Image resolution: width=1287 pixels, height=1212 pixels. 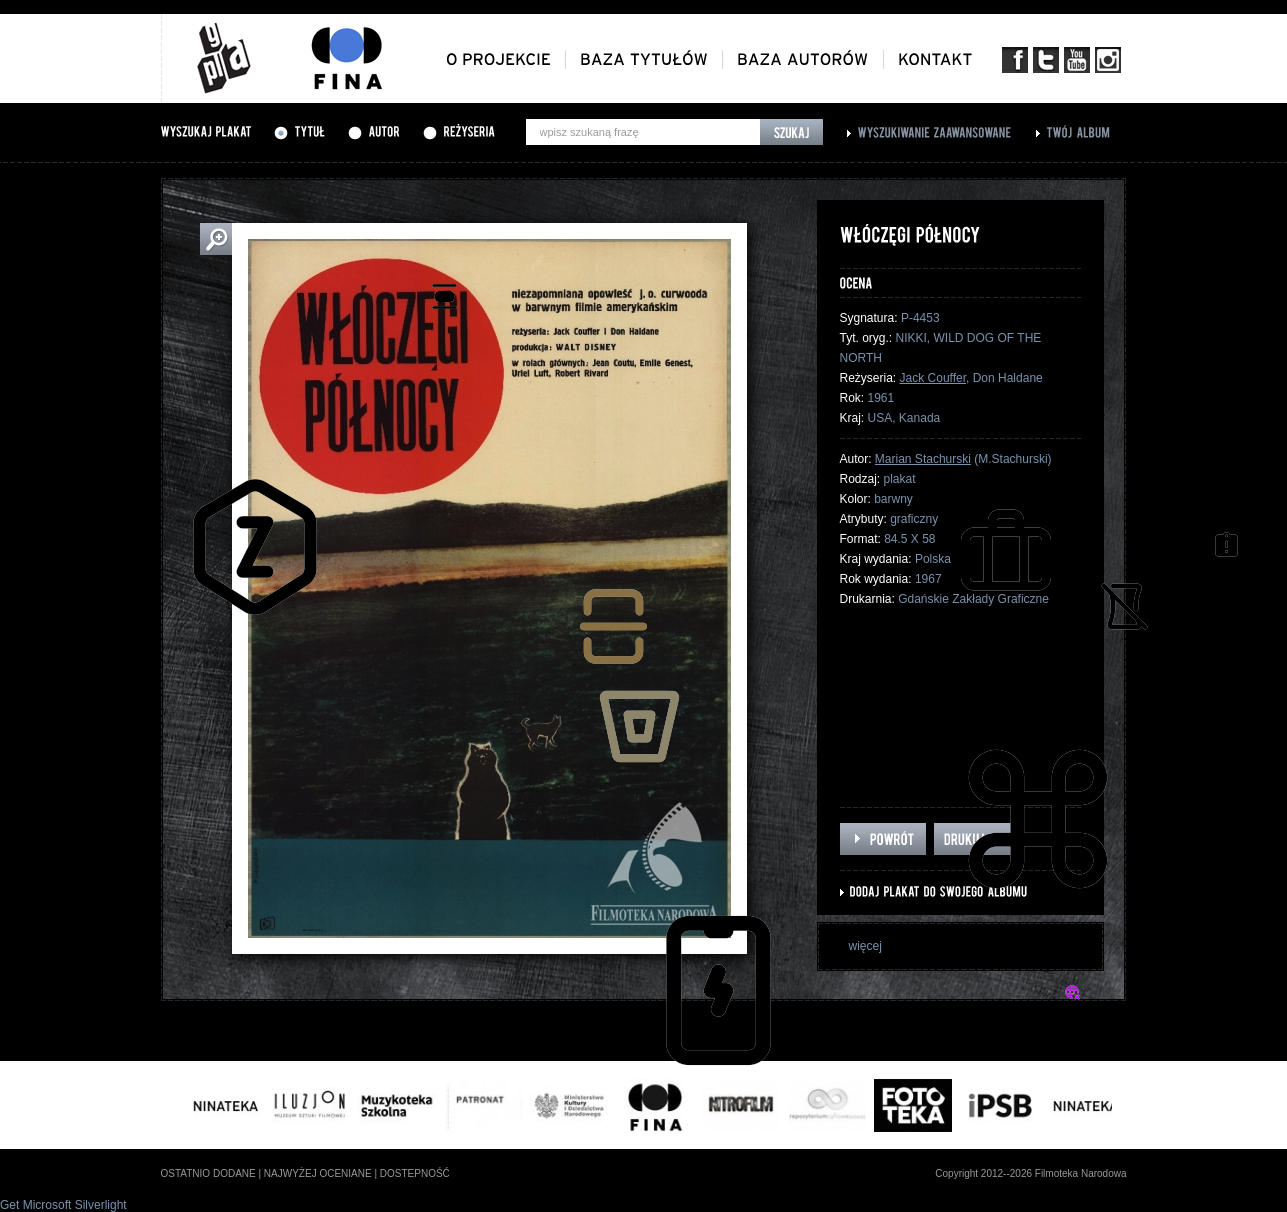 What do you see at coordinates (255, 547) in the screenshot?
I see `app or service logo starting with Z` at bounding box center [255, 547].